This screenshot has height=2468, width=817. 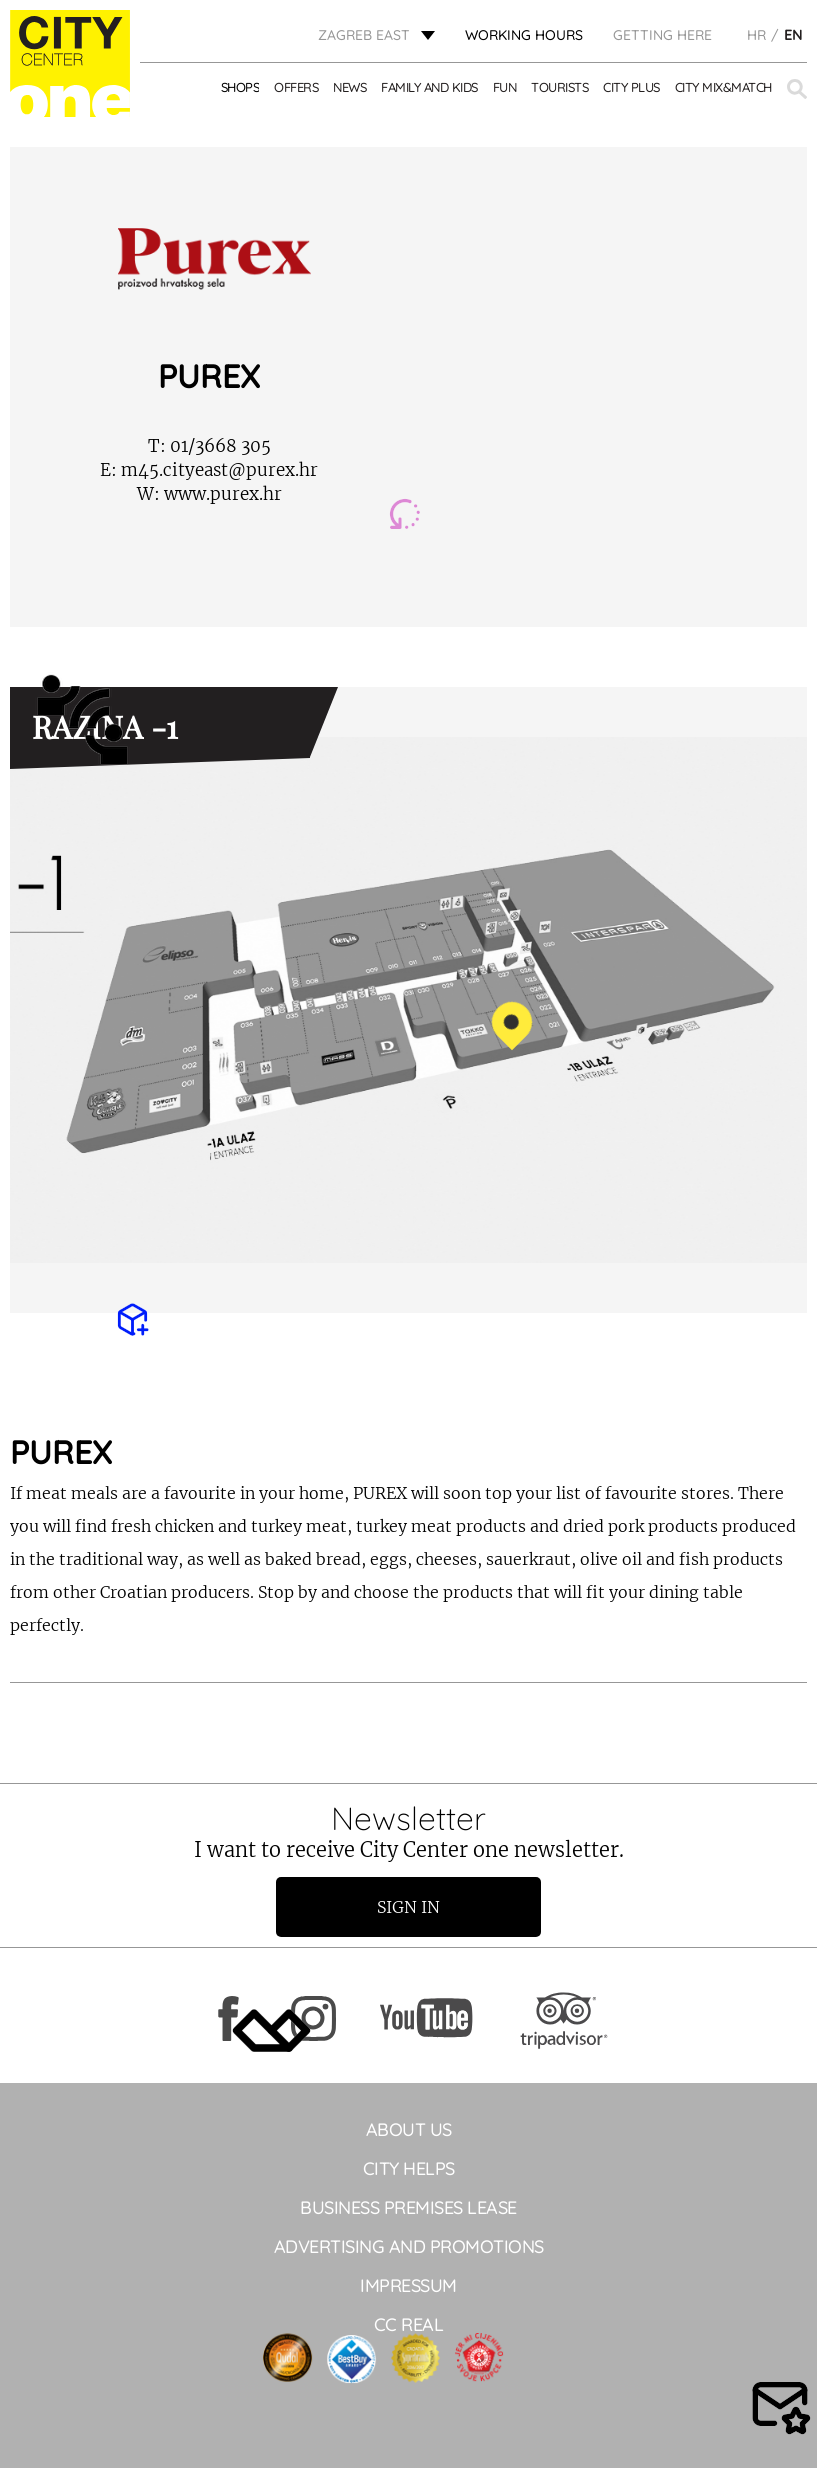 I want to click on view starred or important emails, so click(x=780, y=2404).